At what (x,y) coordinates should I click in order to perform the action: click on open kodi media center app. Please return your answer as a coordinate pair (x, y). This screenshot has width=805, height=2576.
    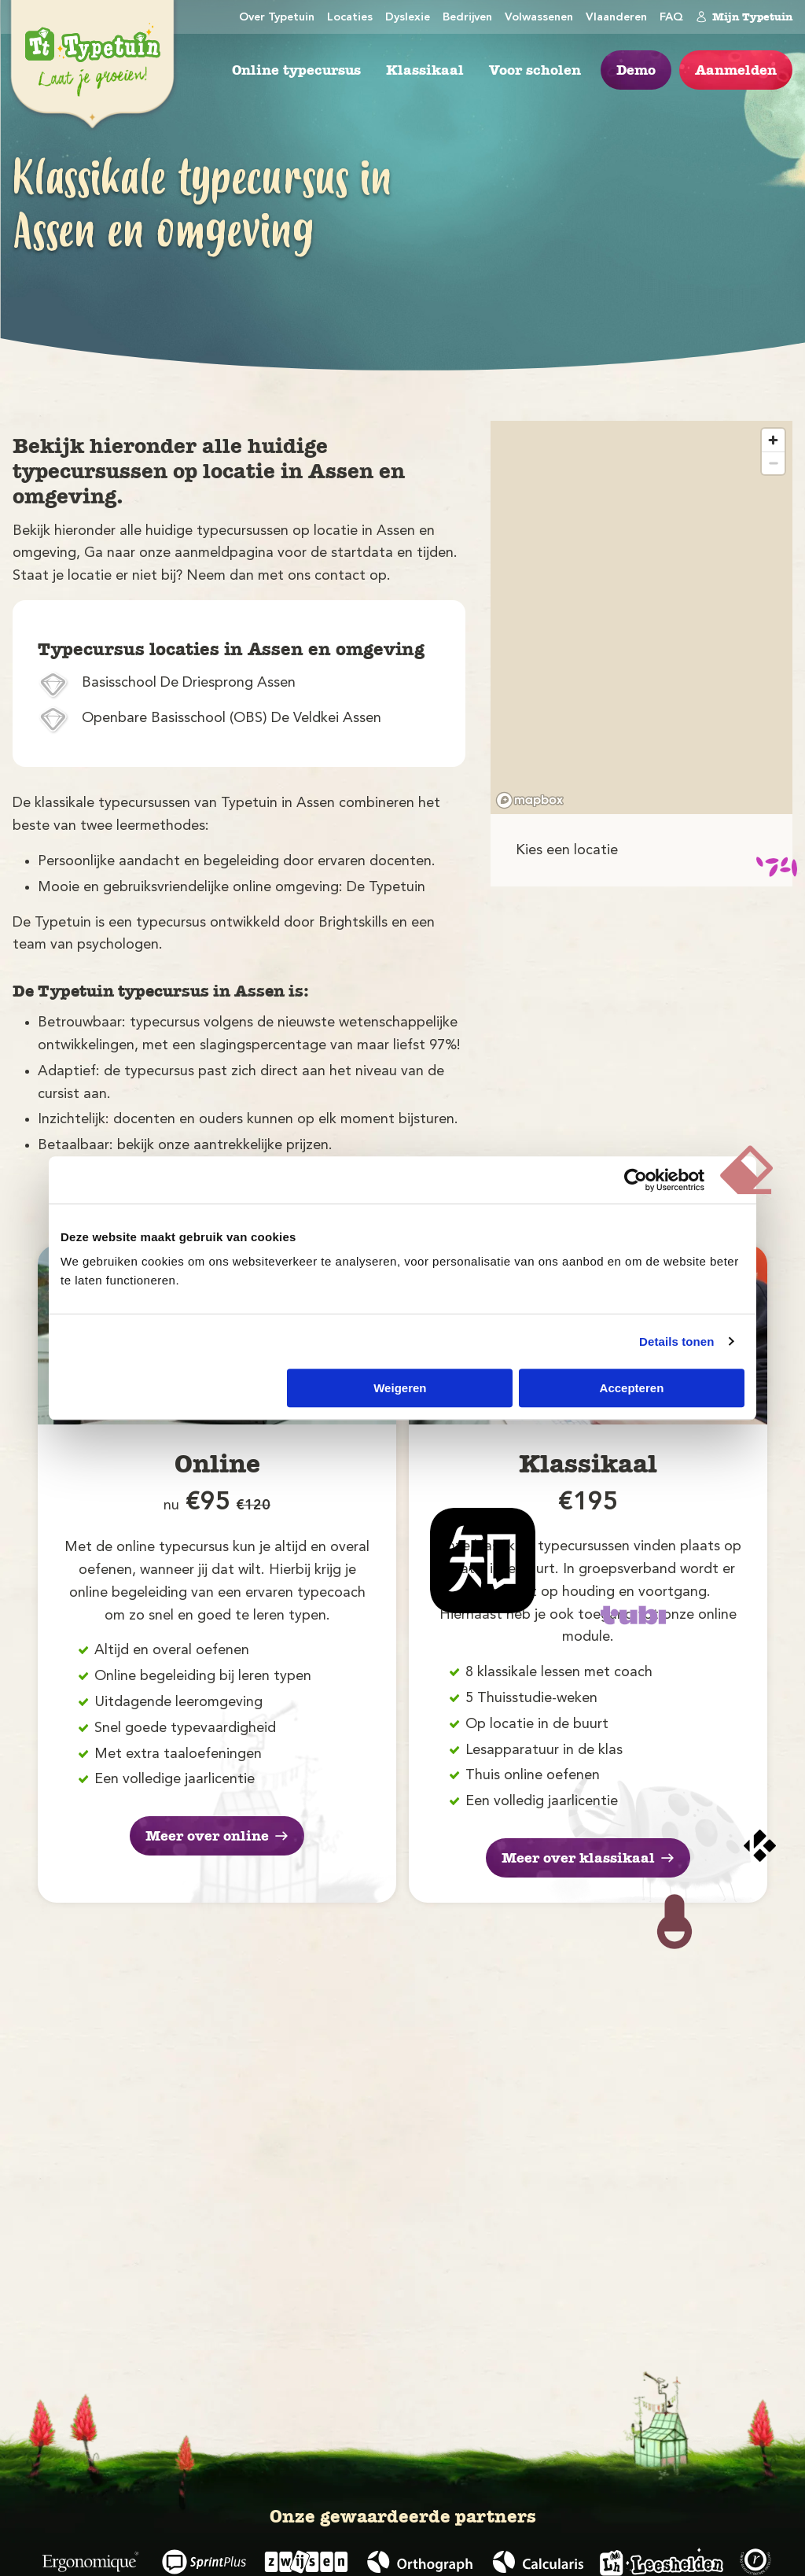
    Looking at the image, I should click on (759, 1845).